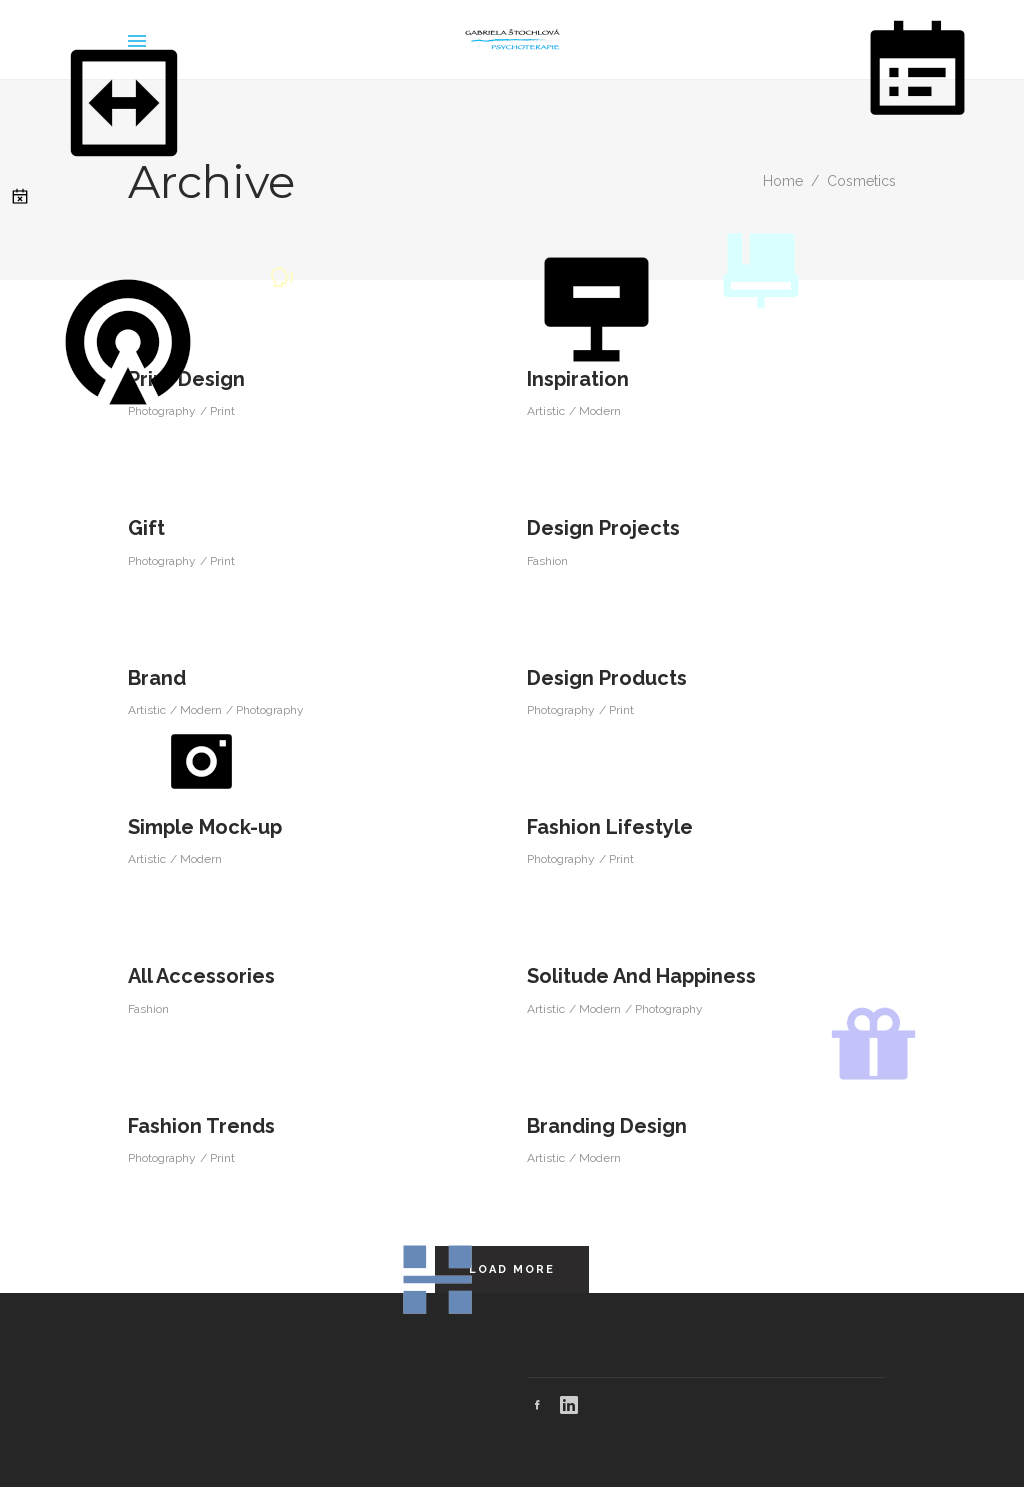  What do you see at coordinates (201, 761) in the screenshot?
I see `open camera to take a photo` at bounding box center [201, 761].